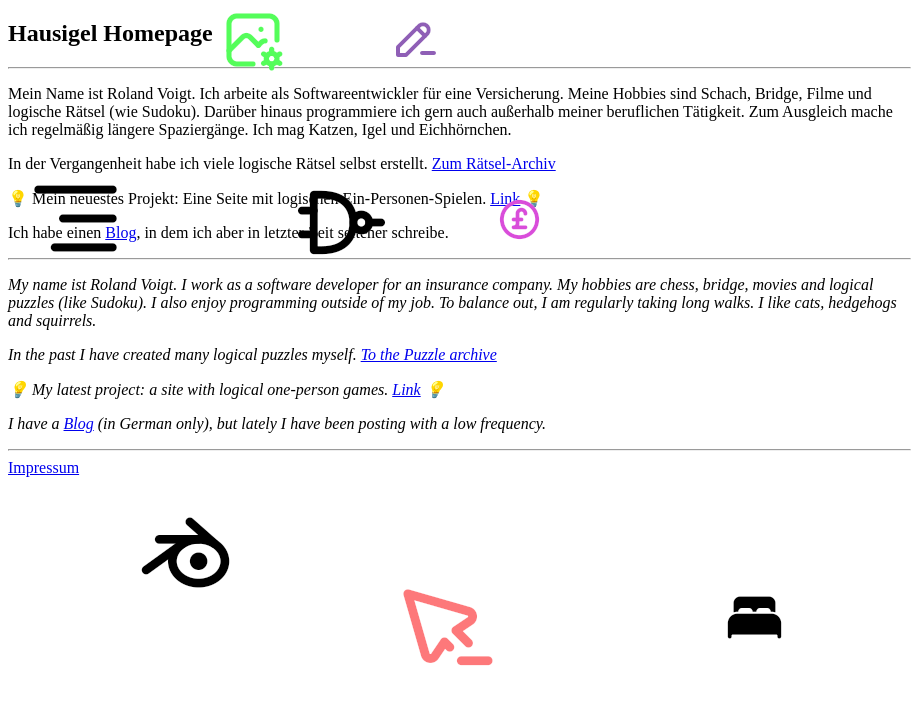  What do you see at coordinates (414, 39) in the screenshot?
I see `remove editing capabilities` at bounding box center [414, 39].